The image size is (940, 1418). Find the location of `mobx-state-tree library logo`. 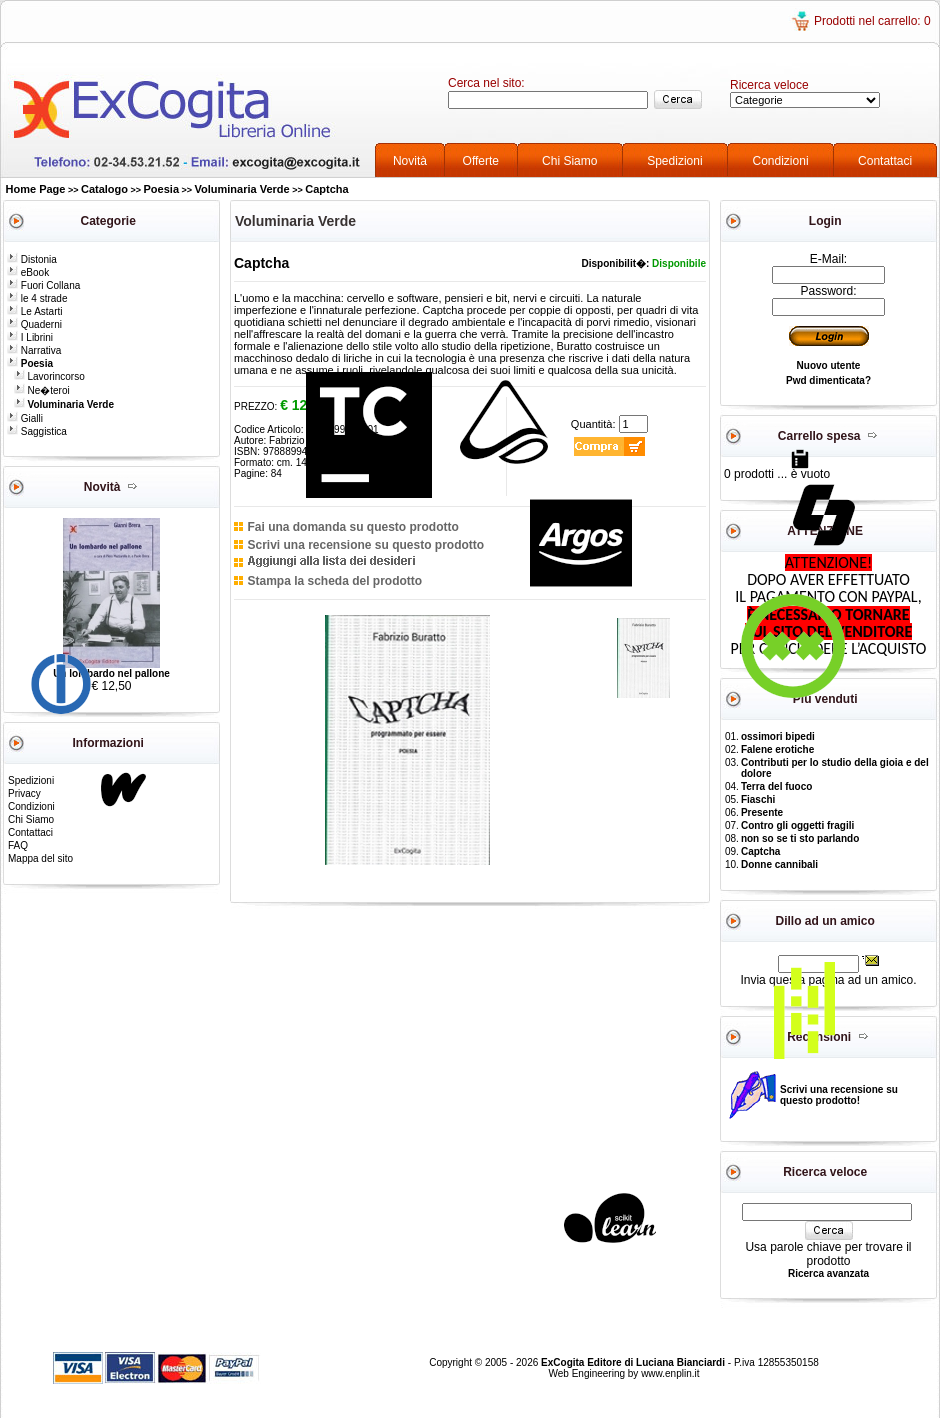

mobx-state-tree library logo is located at coordinates (504, 422).